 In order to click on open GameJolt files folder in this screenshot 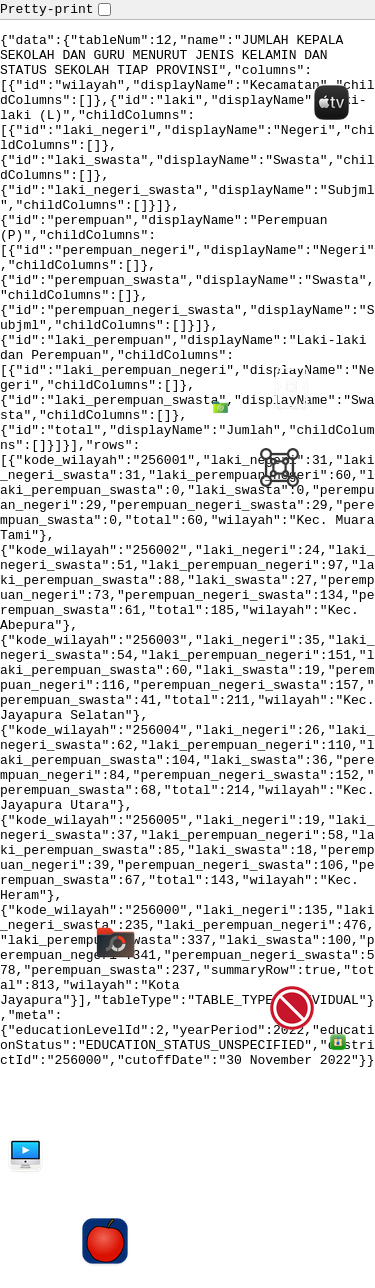, I will do `click(220, 407)`.